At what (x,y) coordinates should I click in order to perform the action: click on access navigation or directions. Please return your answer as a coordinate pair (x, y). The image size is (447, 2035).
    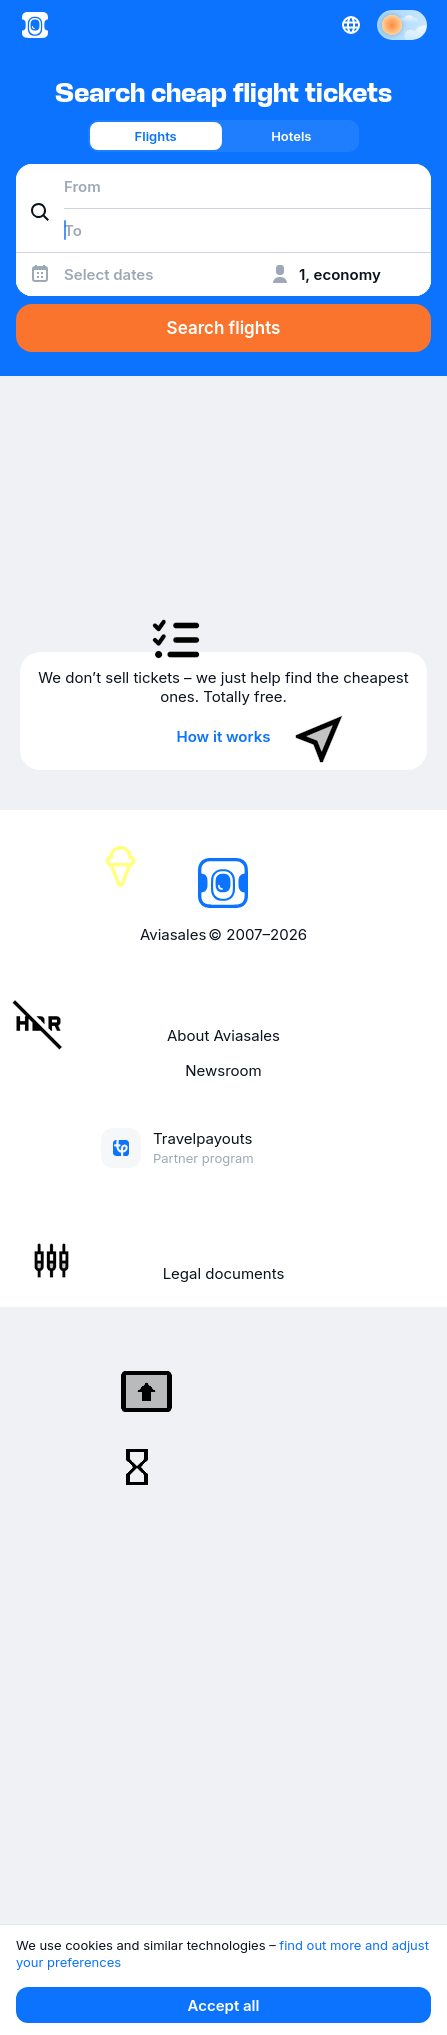
    Looking at the image, I should click on (319, 739).